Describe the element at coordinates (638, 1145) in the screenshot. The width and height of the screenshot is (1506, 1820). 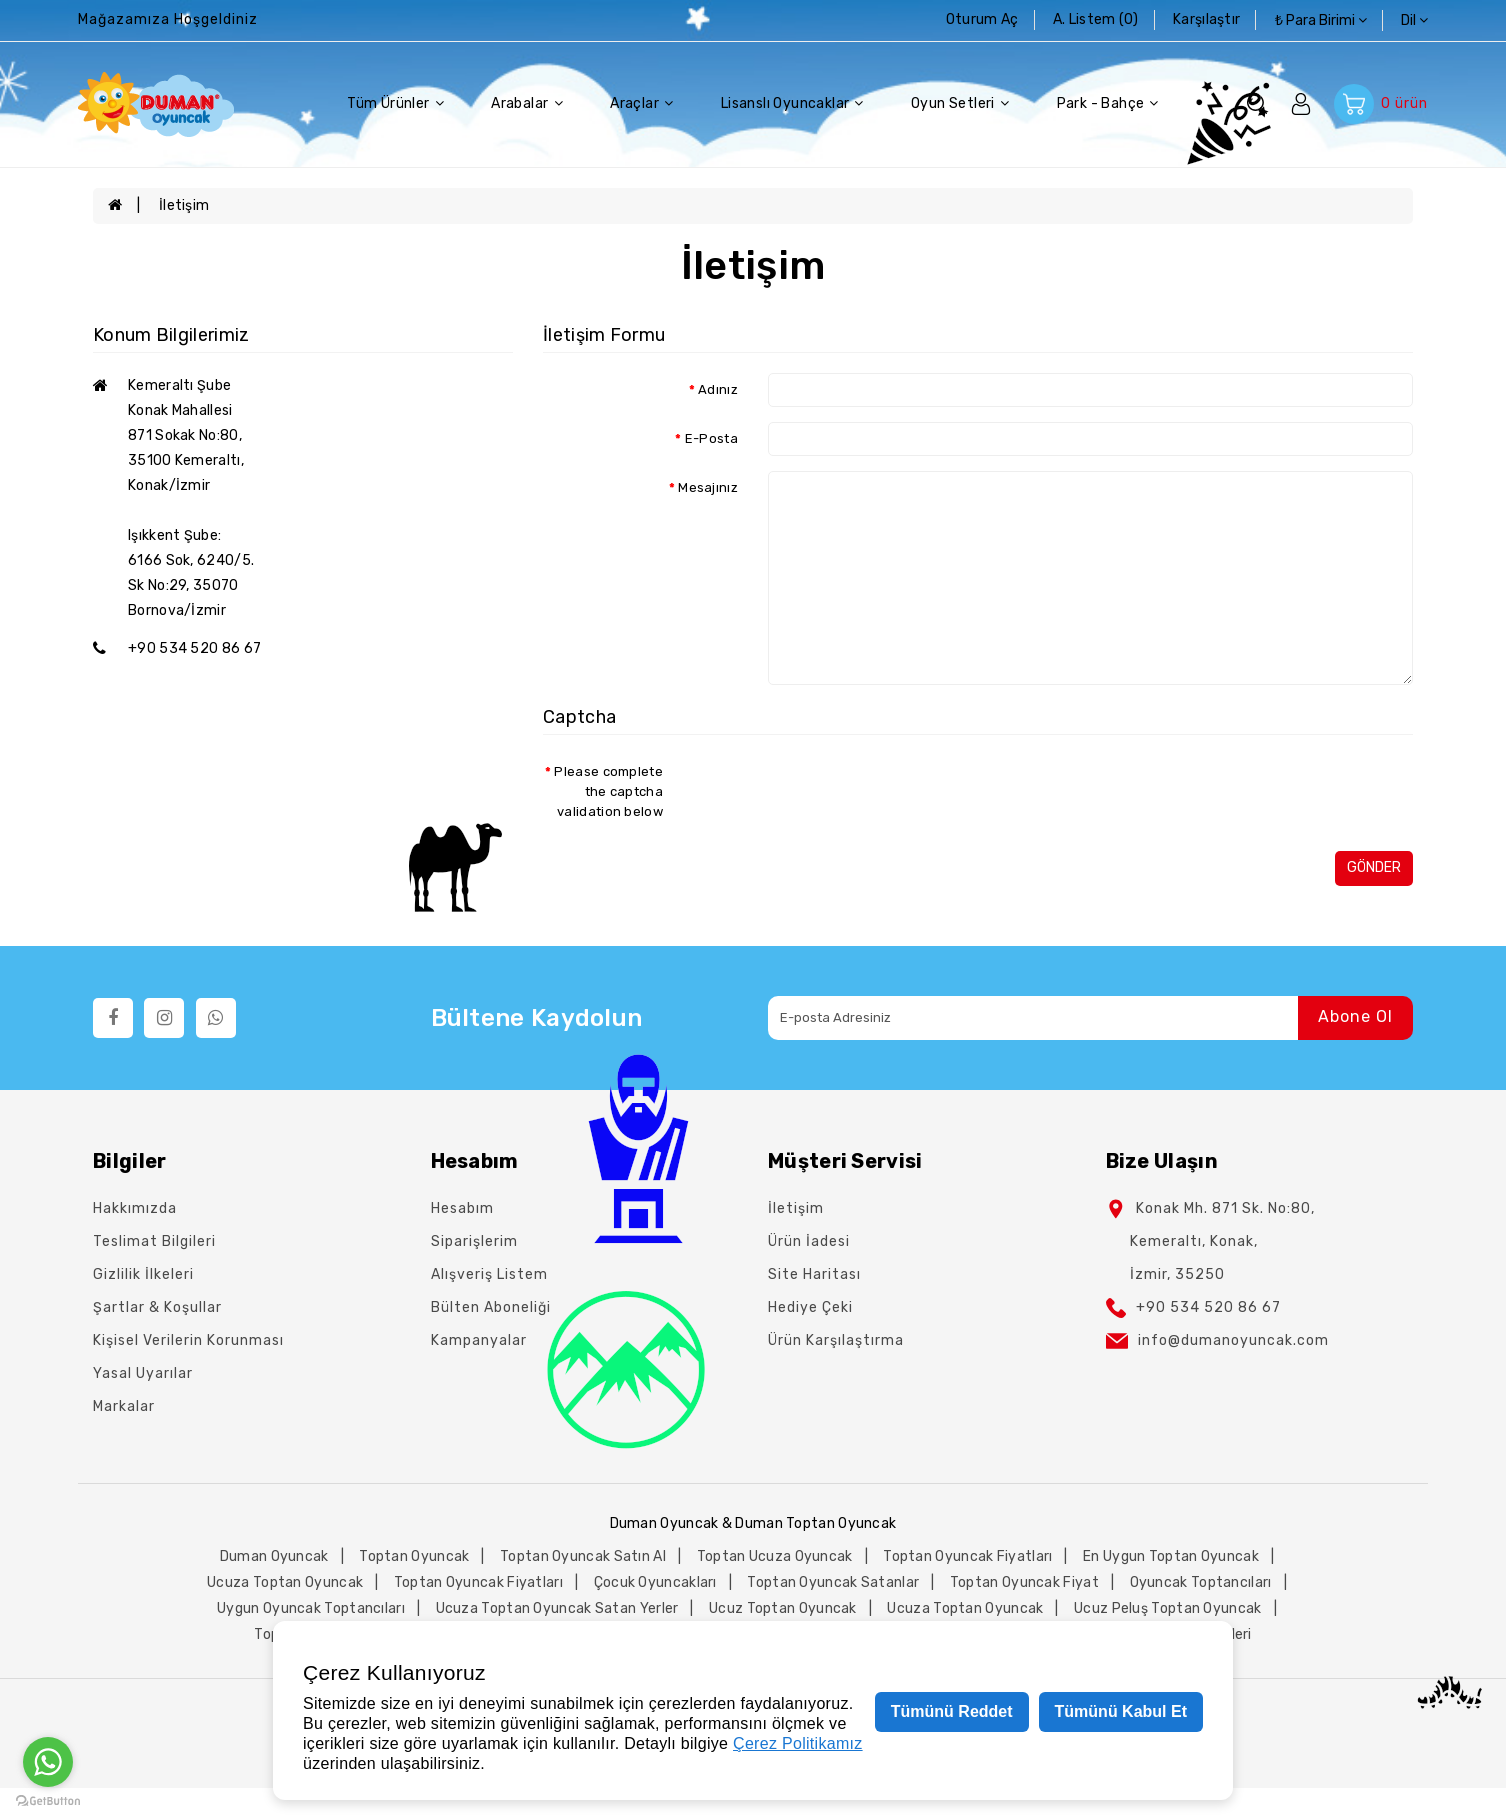
I see `access philosophy or humanities content` at that location.